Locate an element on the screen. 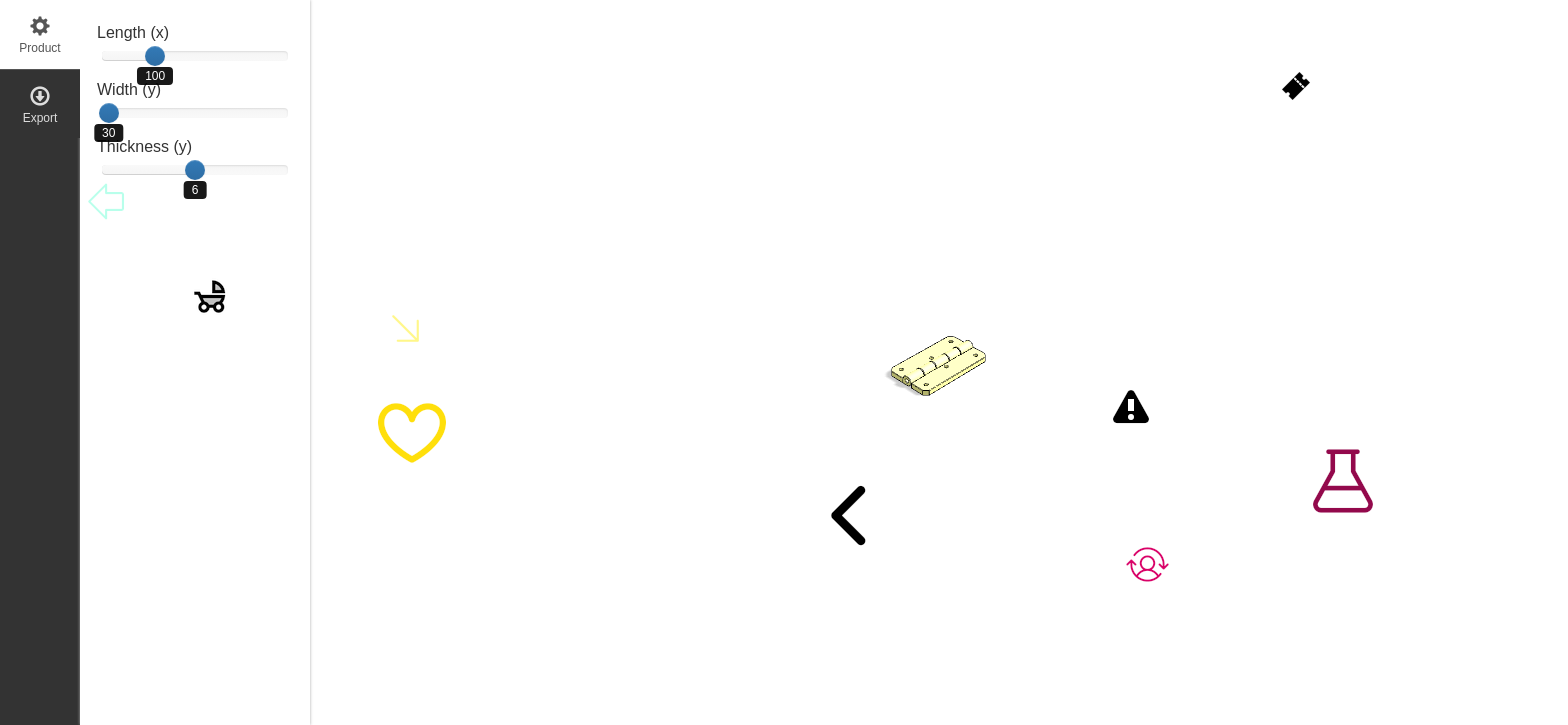  like or favorite an item is located at coordinates (412, 433).